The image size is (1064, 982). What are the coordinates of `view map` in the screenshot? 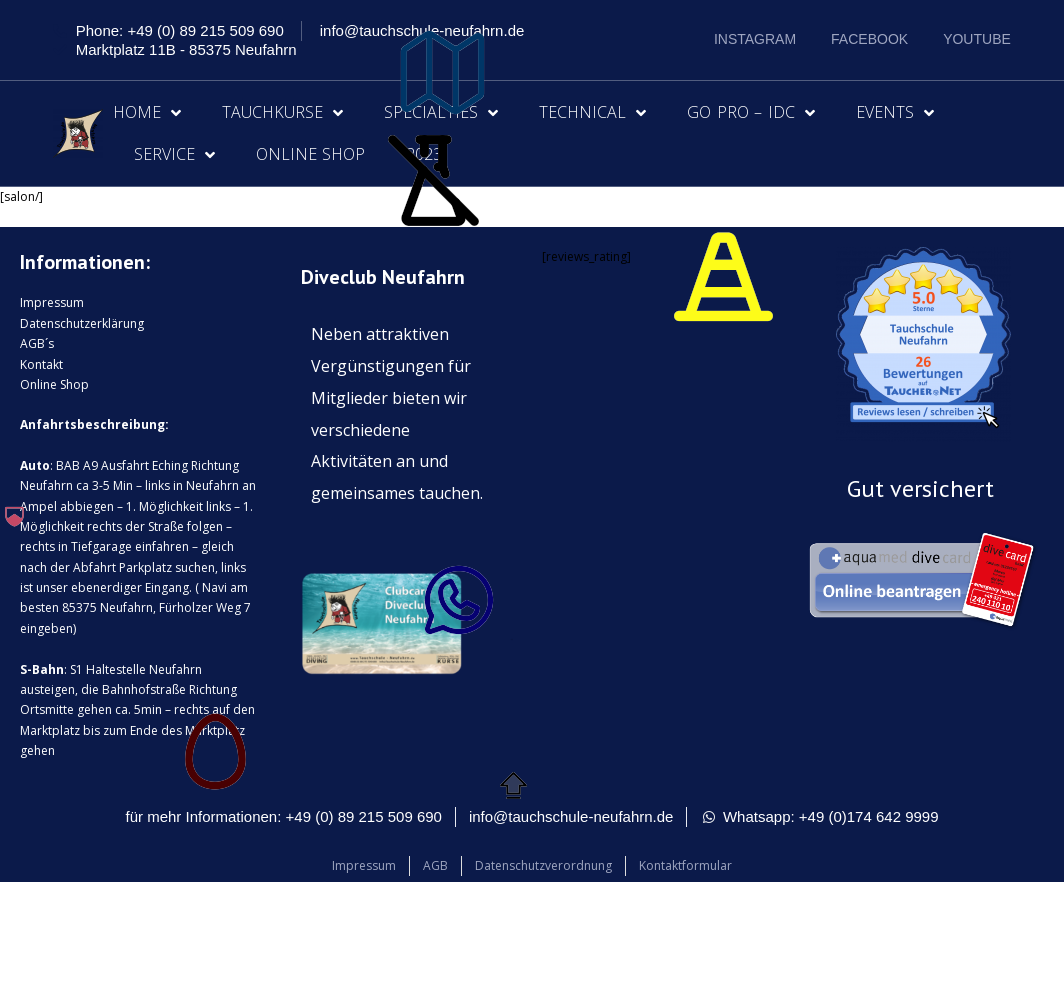 It's located at (442, 72).